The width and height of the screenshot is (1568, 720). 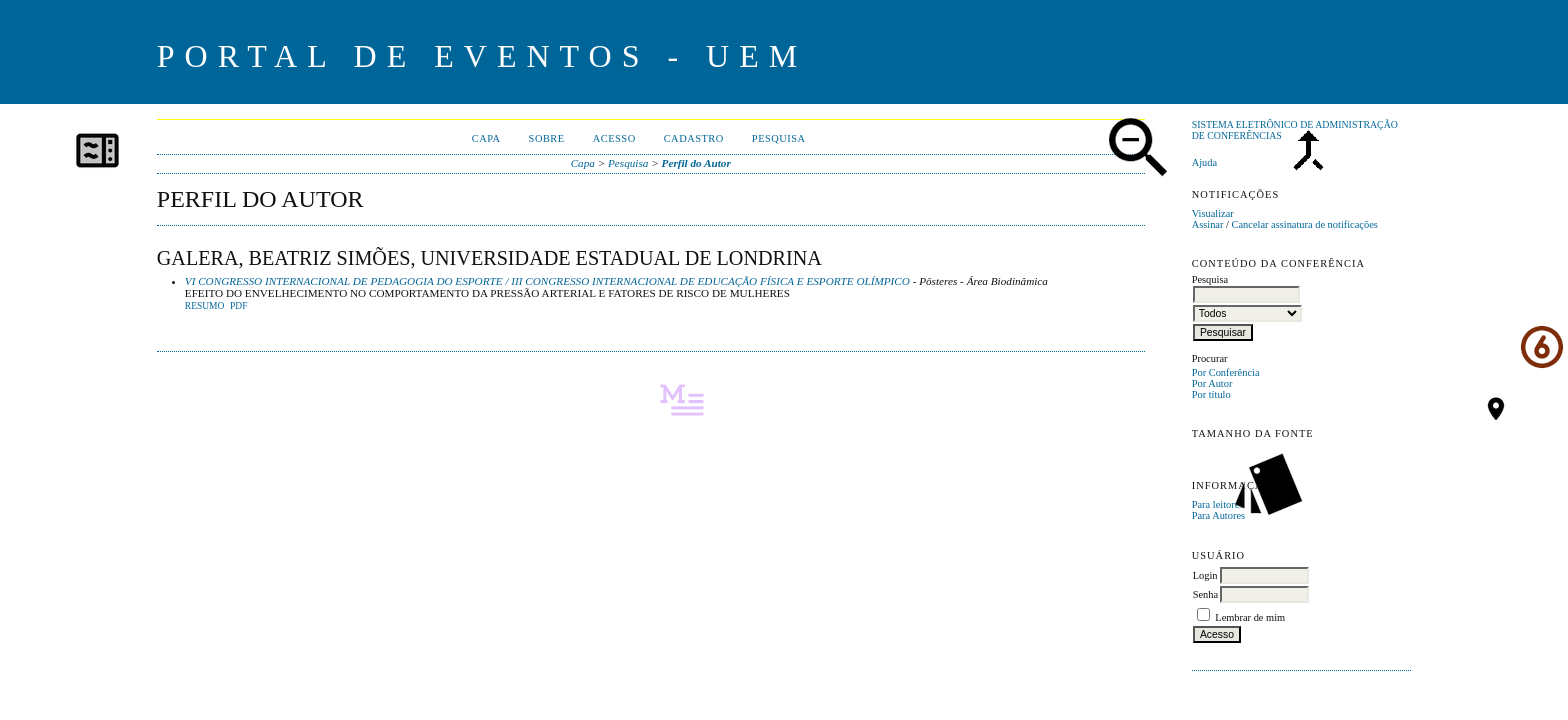 I want to click on merge branches or items together, so click(x=1308, y=150).